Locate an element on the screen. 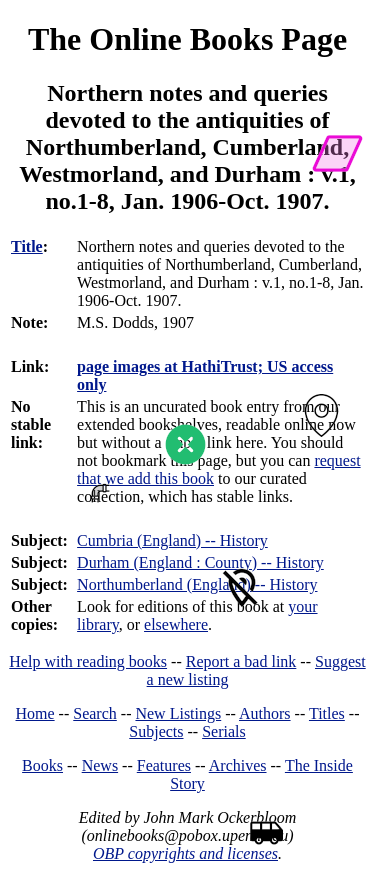  location services disabled is located at coordinates (242, 588).